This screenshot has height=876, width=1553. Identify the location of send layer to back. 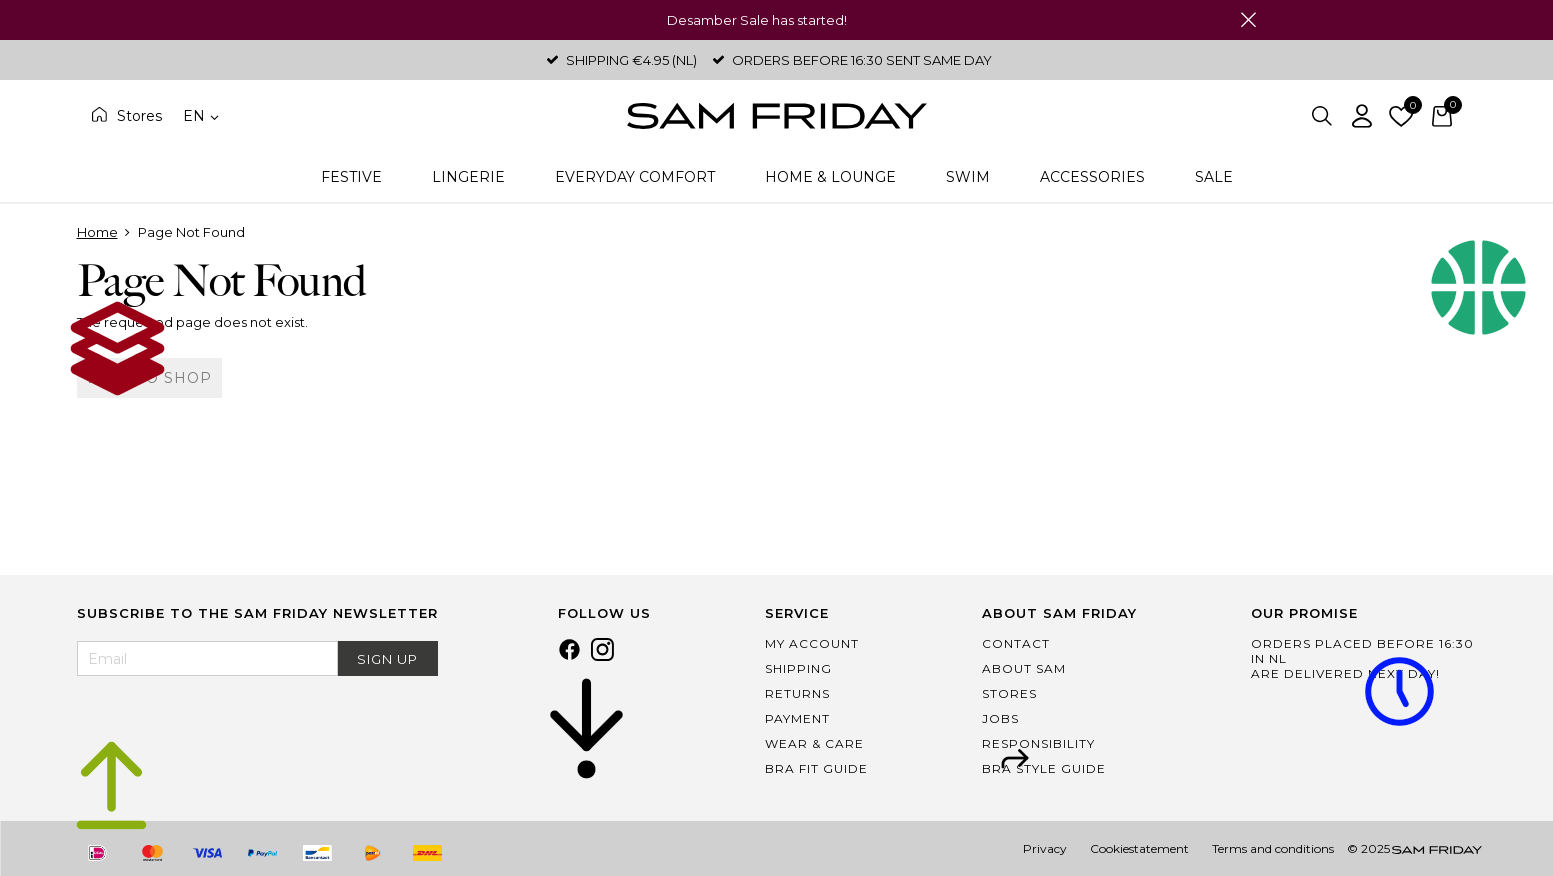
(117, 348).